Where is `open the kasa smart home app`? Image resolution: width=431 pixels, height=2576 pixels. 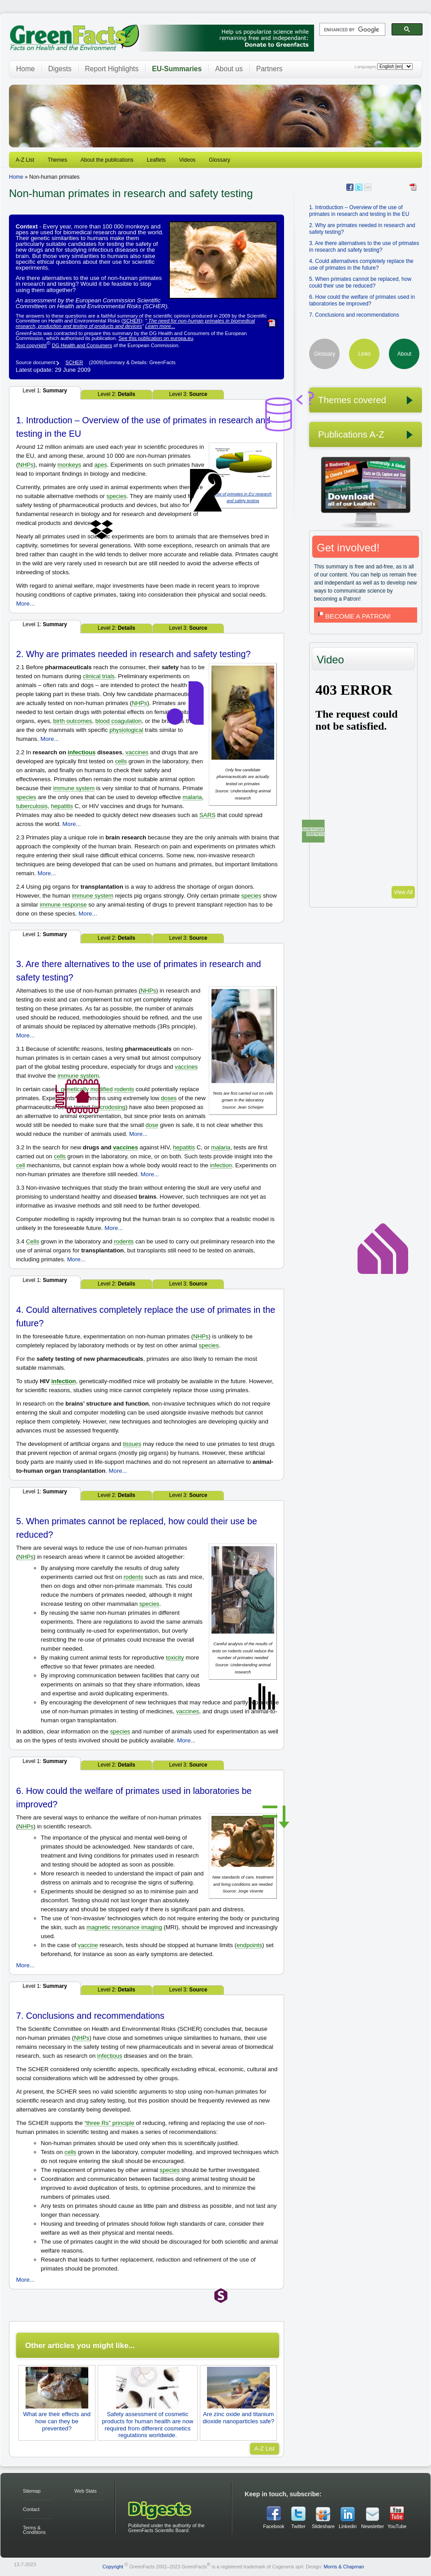
open the kasa smart home app is located at coordinates (383, 1248).